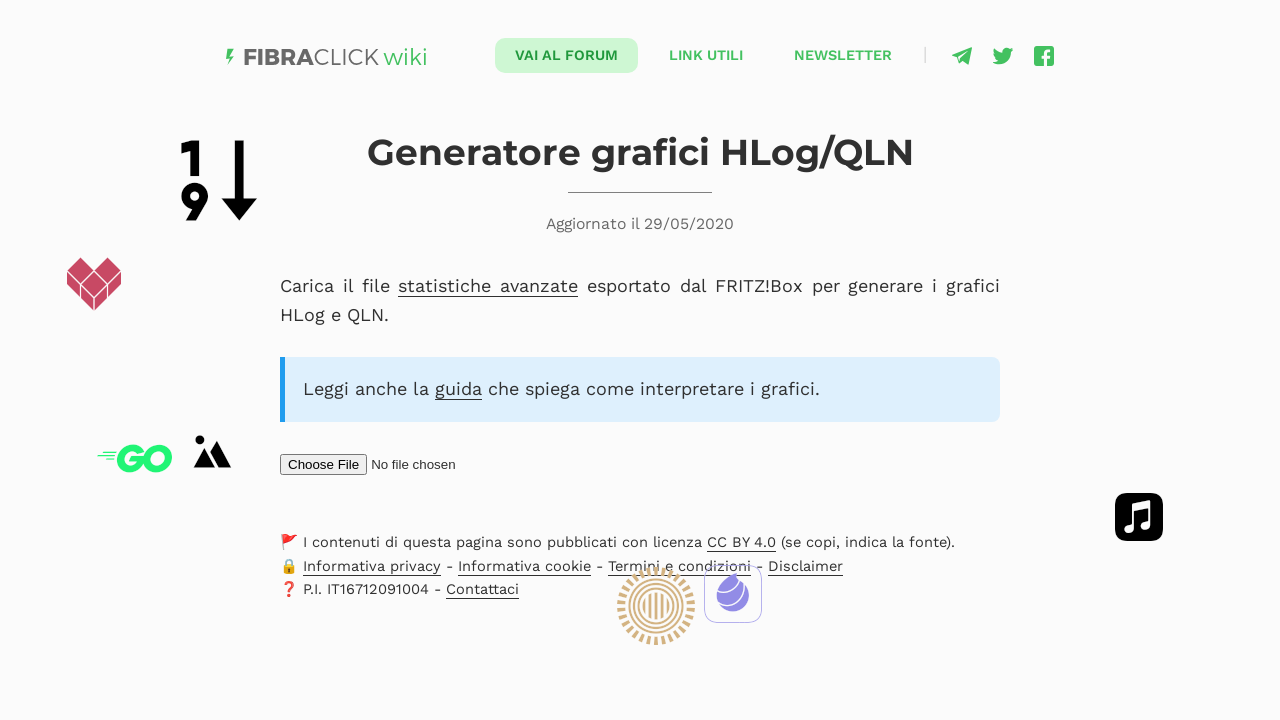 This screenshot has width=1280, height=720. Describe the element at coordinates (1139, 517) in the screenshot. I see `open apple music` at that location.